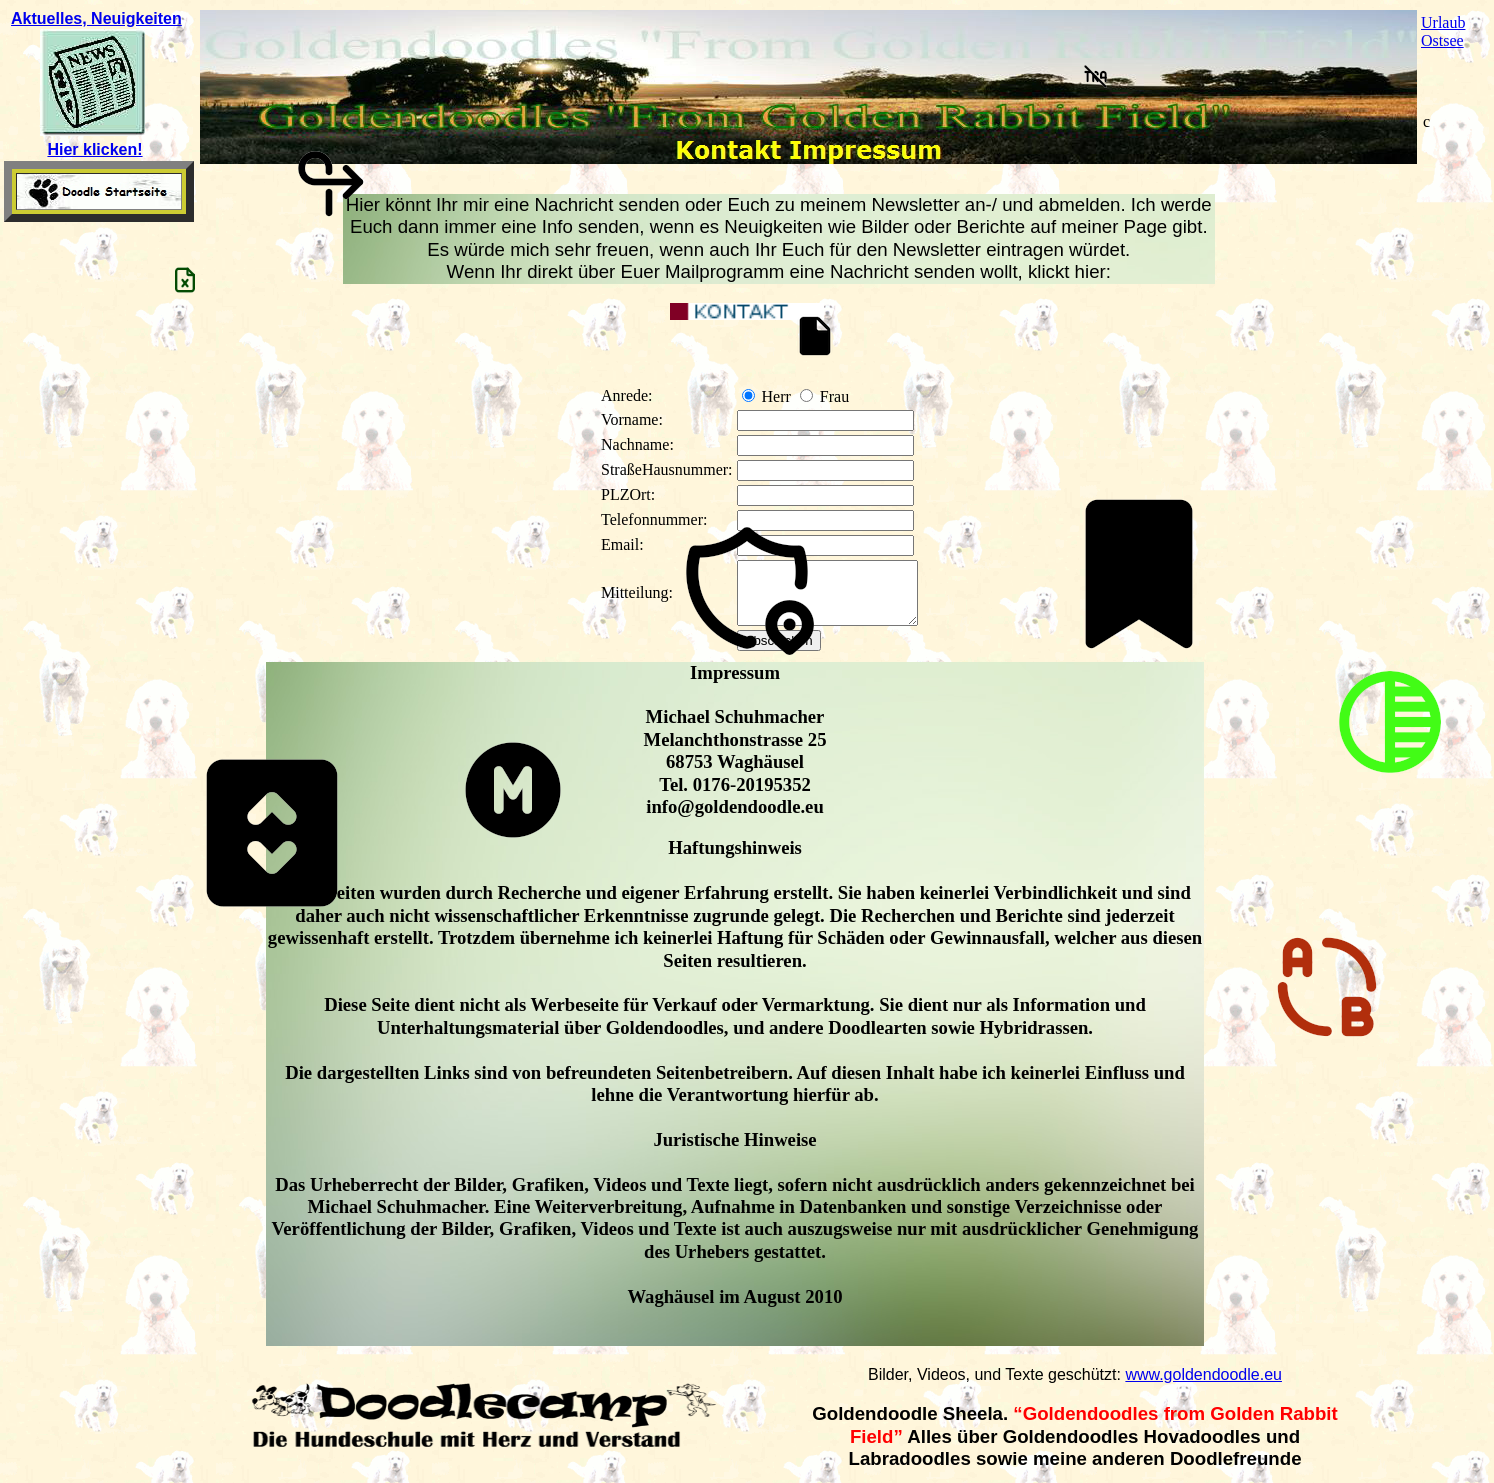  What do you see at coordinates (1095, 76) in the screenshot?
I see `disable HTTP trace requests` at bounding box center [1095, 76].